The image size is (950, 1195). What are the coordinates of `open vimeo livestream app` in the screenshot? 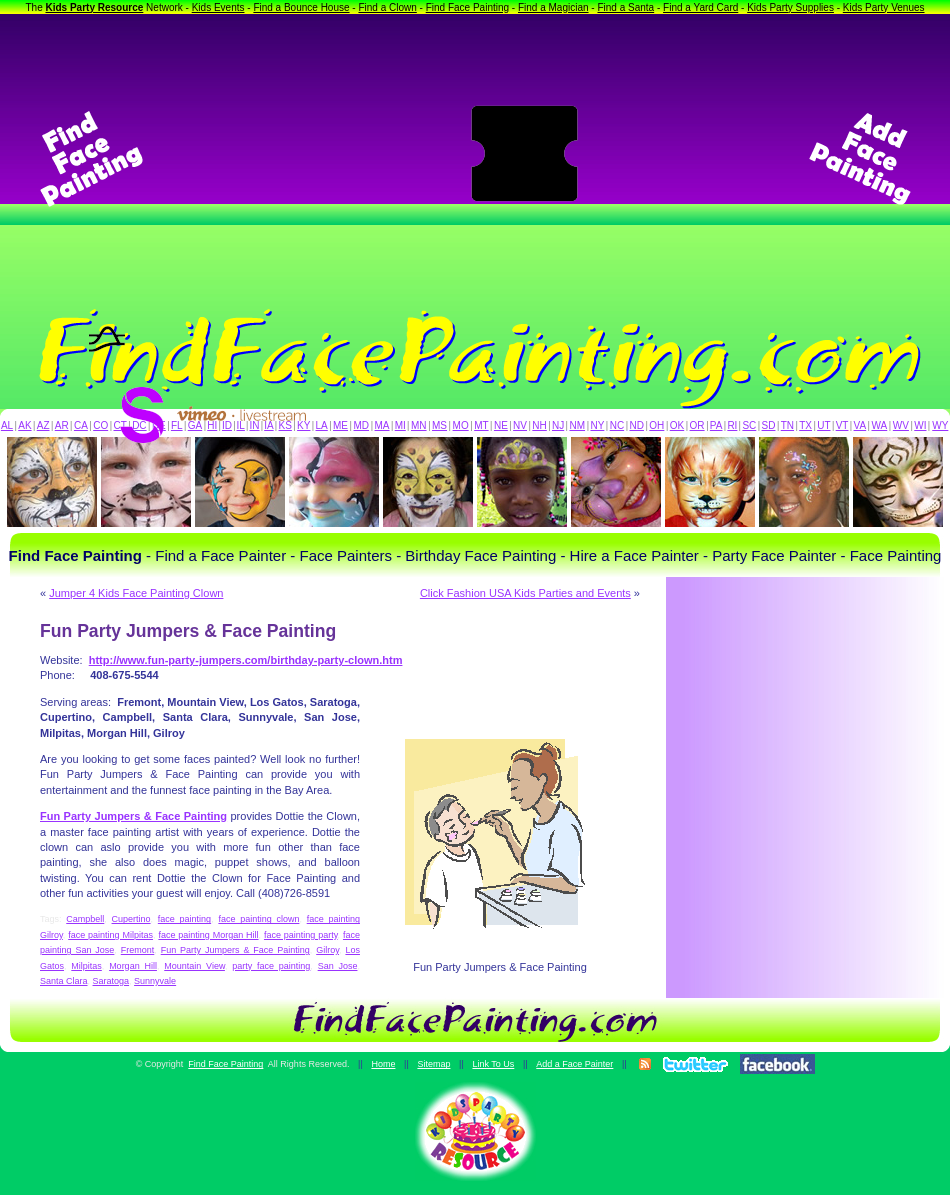 It's located at (241, 413).